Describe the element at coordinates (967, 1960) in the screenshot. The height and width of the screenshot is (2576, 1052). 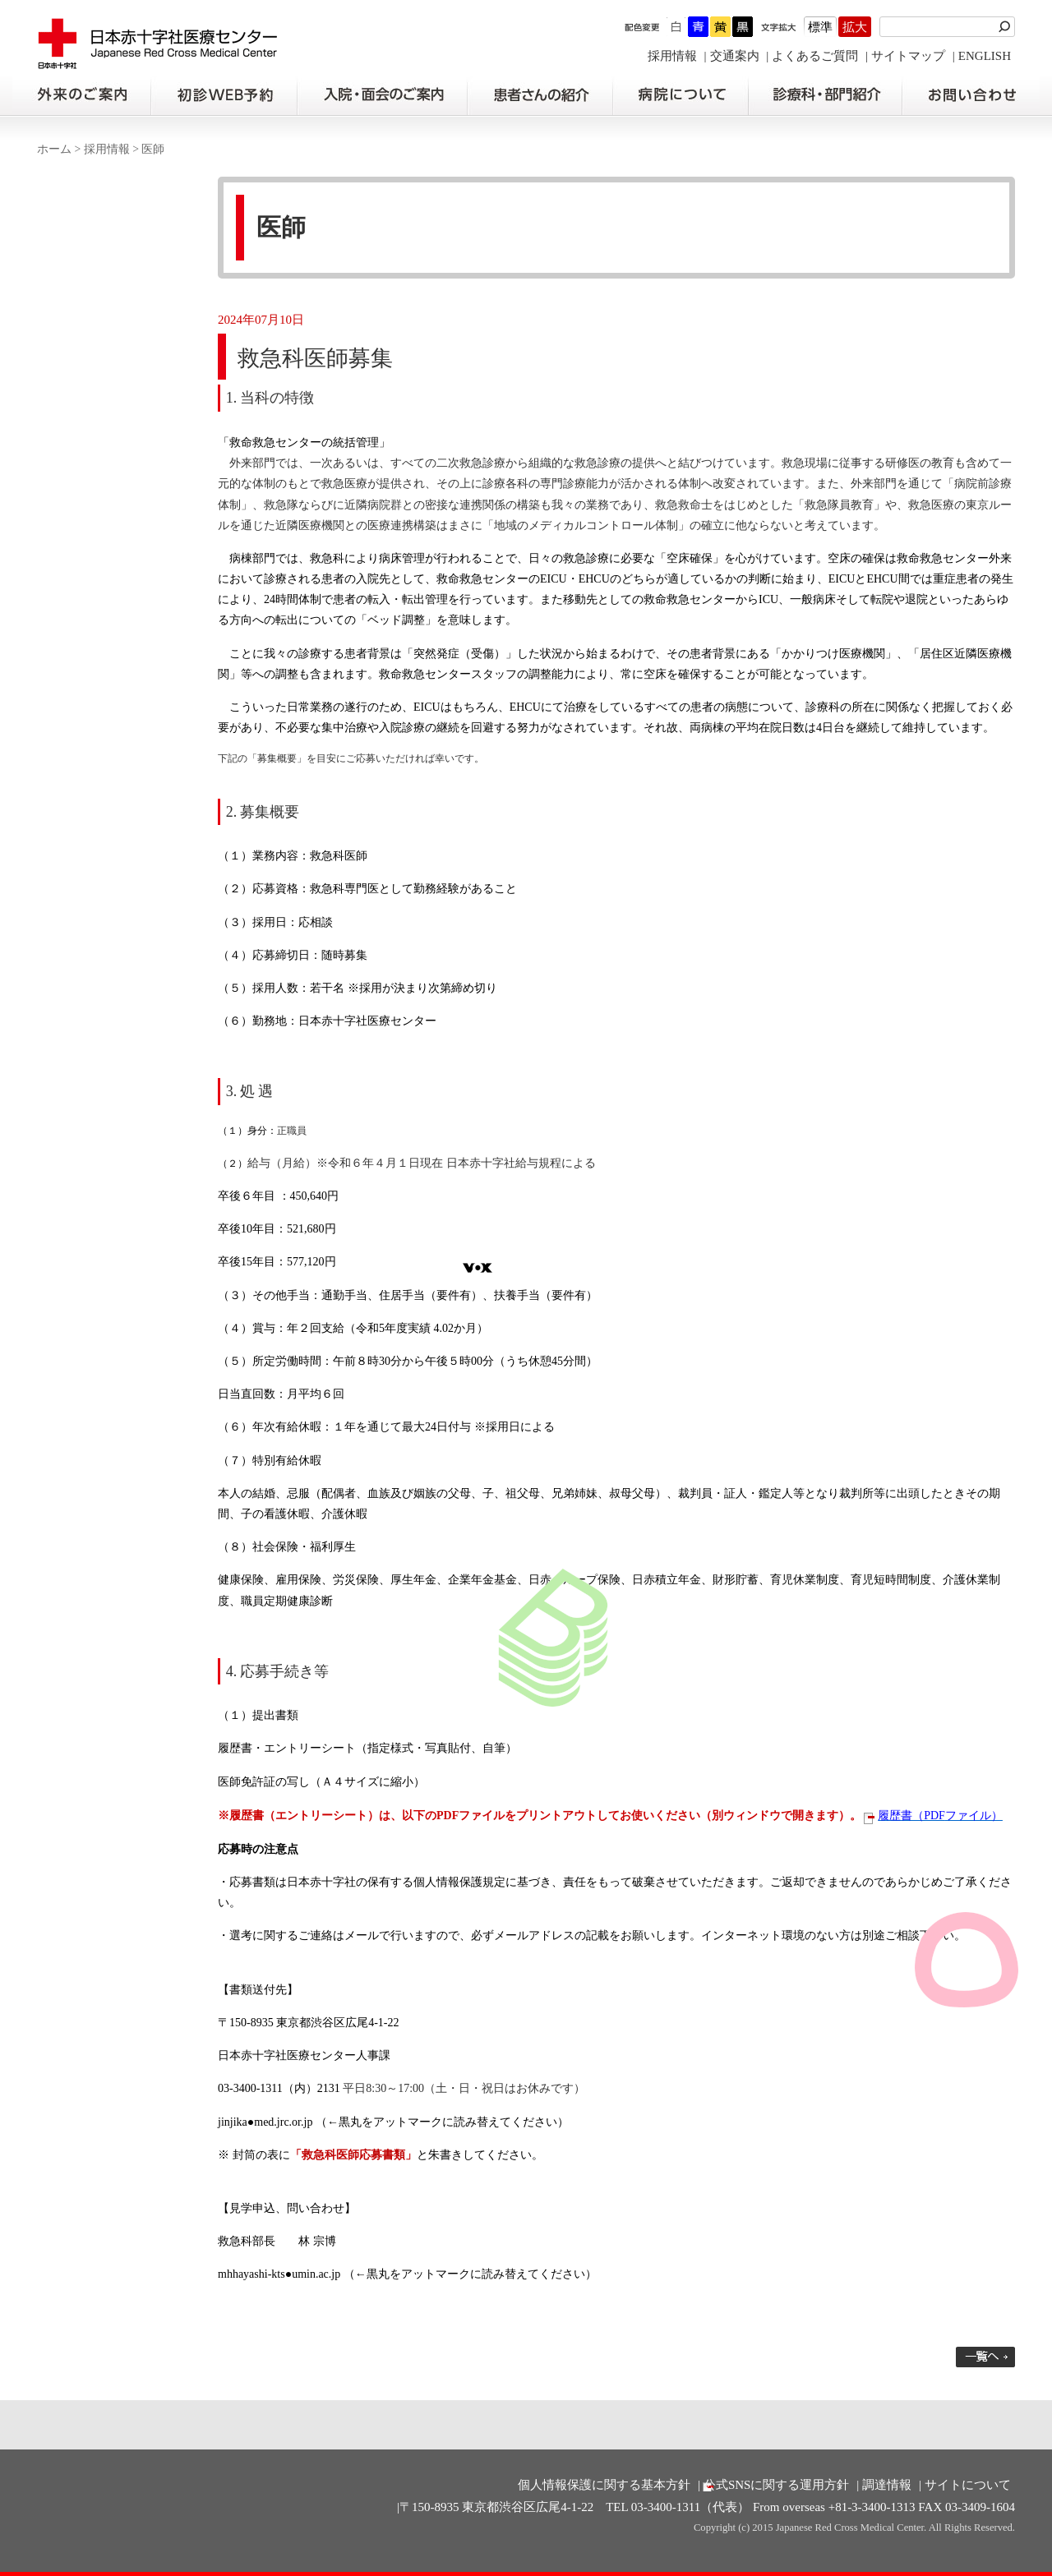
I see `open Uptime Kuma monitoring dashboard` at that location.